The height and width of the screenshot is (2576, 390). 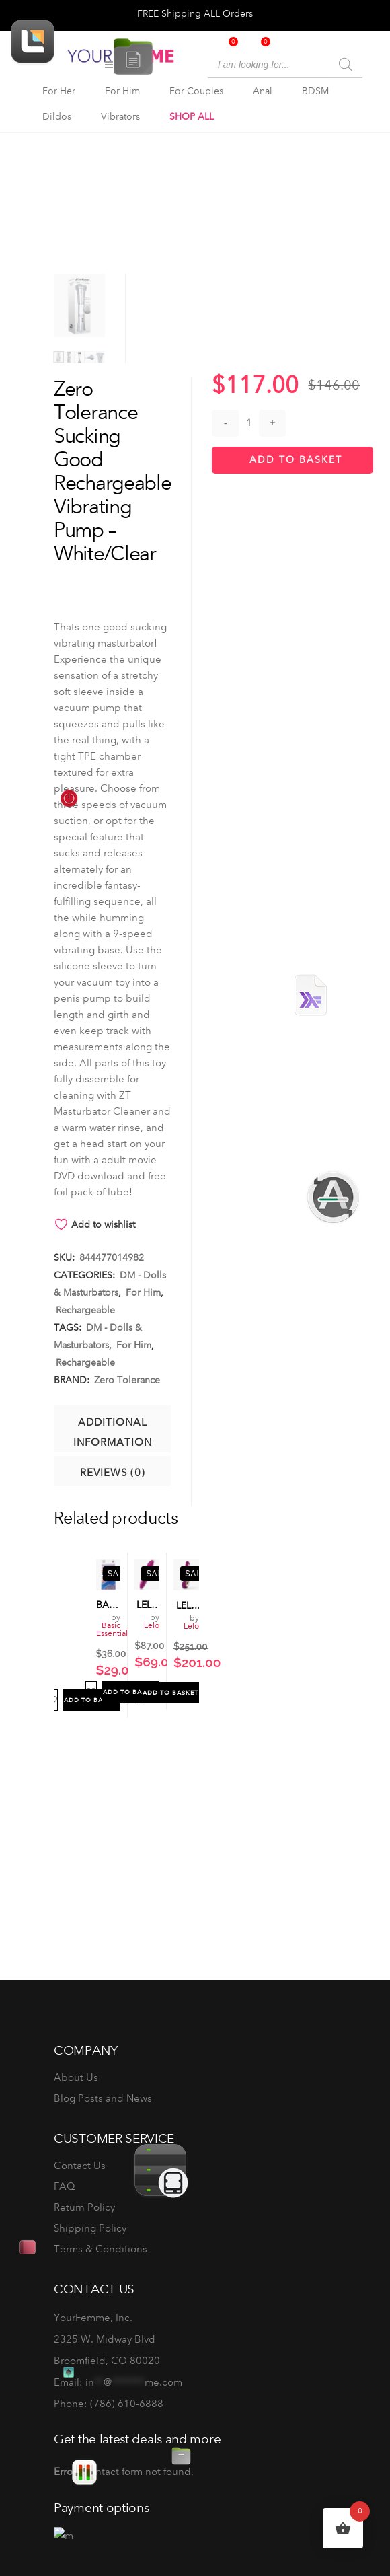 What do you see at coordinates (28, 2247) in the screenshot?
I see `access your desktop folder` at bounding box center [28, 2247].